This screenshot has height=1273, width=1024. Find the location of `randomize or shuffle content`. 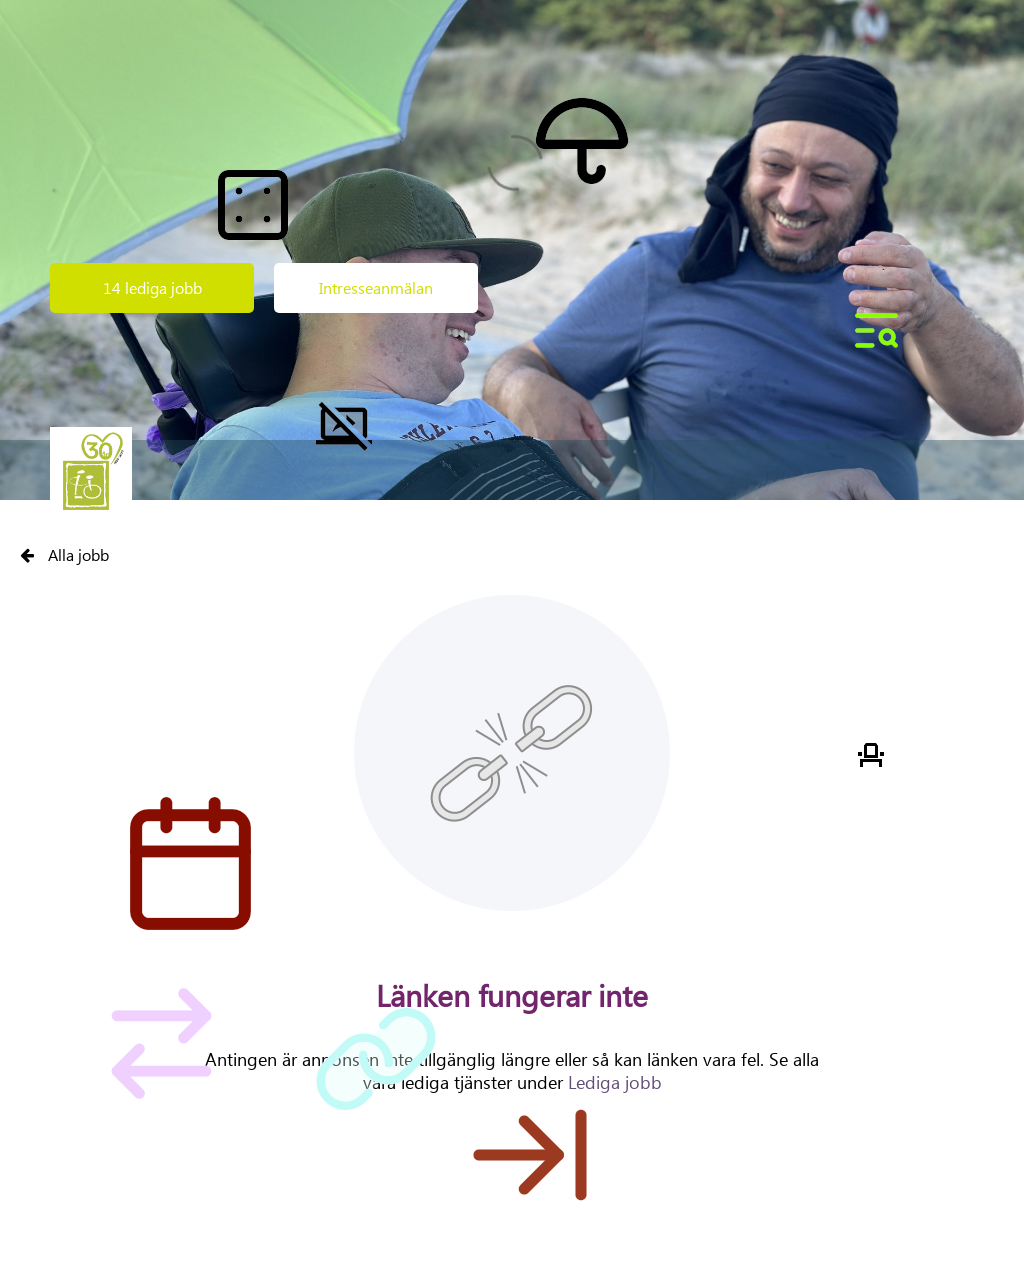

randomize or shuffle content is located at coordinates (253, 205).